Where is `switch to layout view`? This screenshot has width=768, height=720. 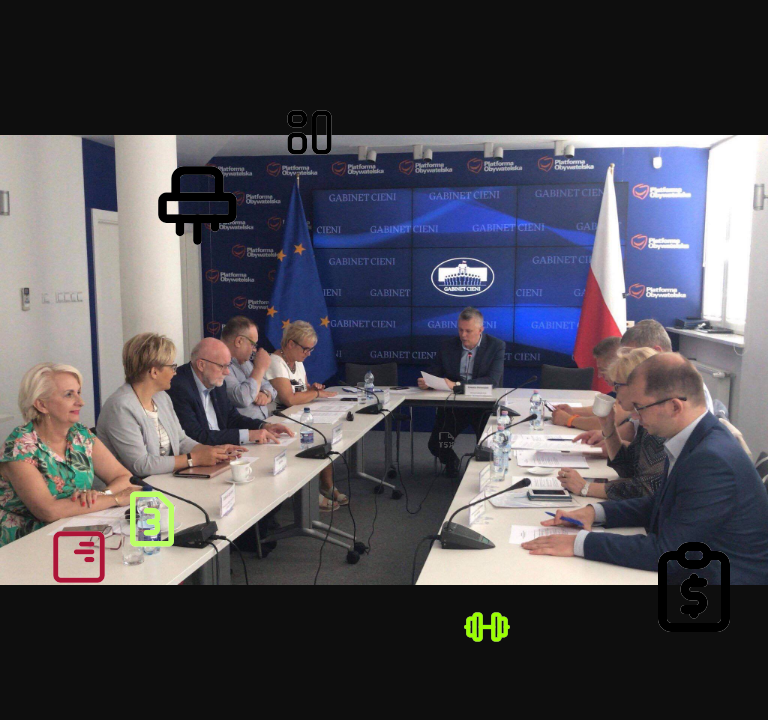
switch to layout view is located at coordinates (309, 132).